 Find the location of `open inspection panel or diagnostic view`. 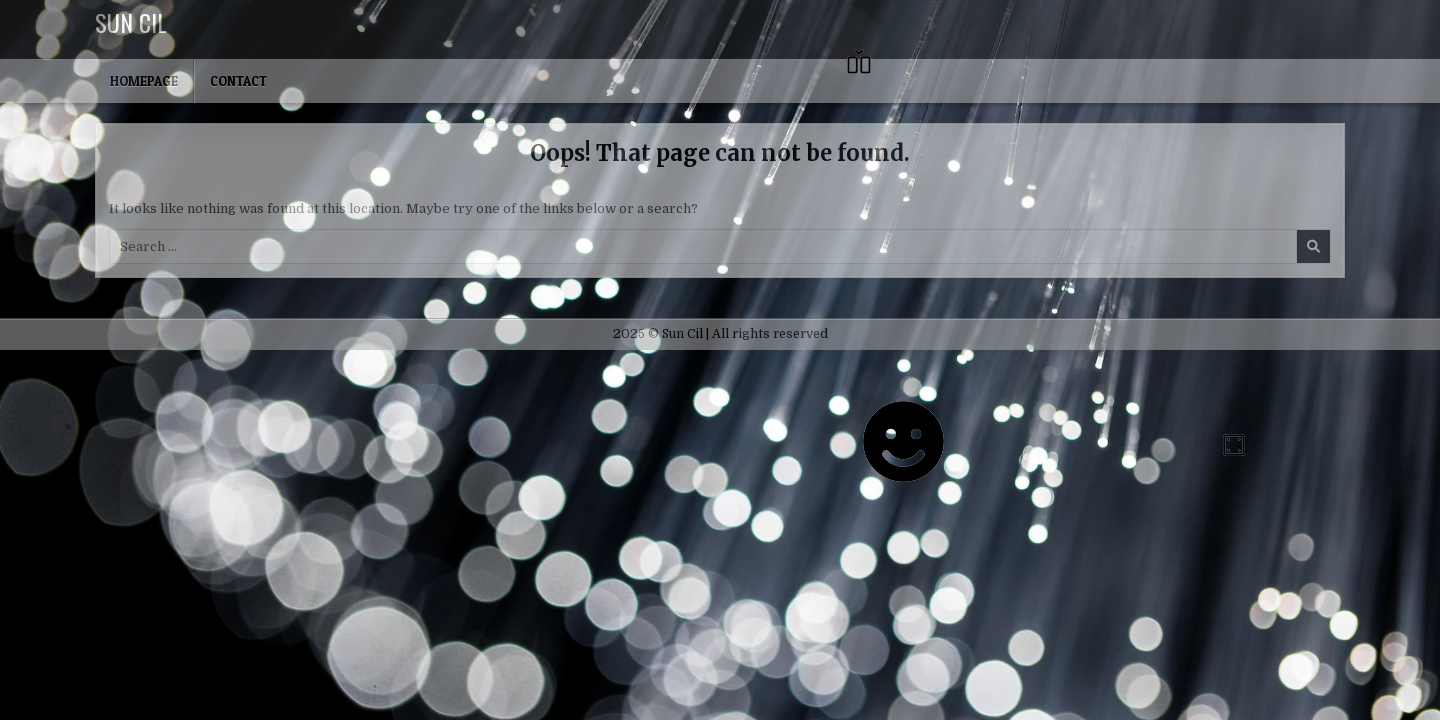

open inspection panel or diagnostic view is located at coordinates (1234, 445).